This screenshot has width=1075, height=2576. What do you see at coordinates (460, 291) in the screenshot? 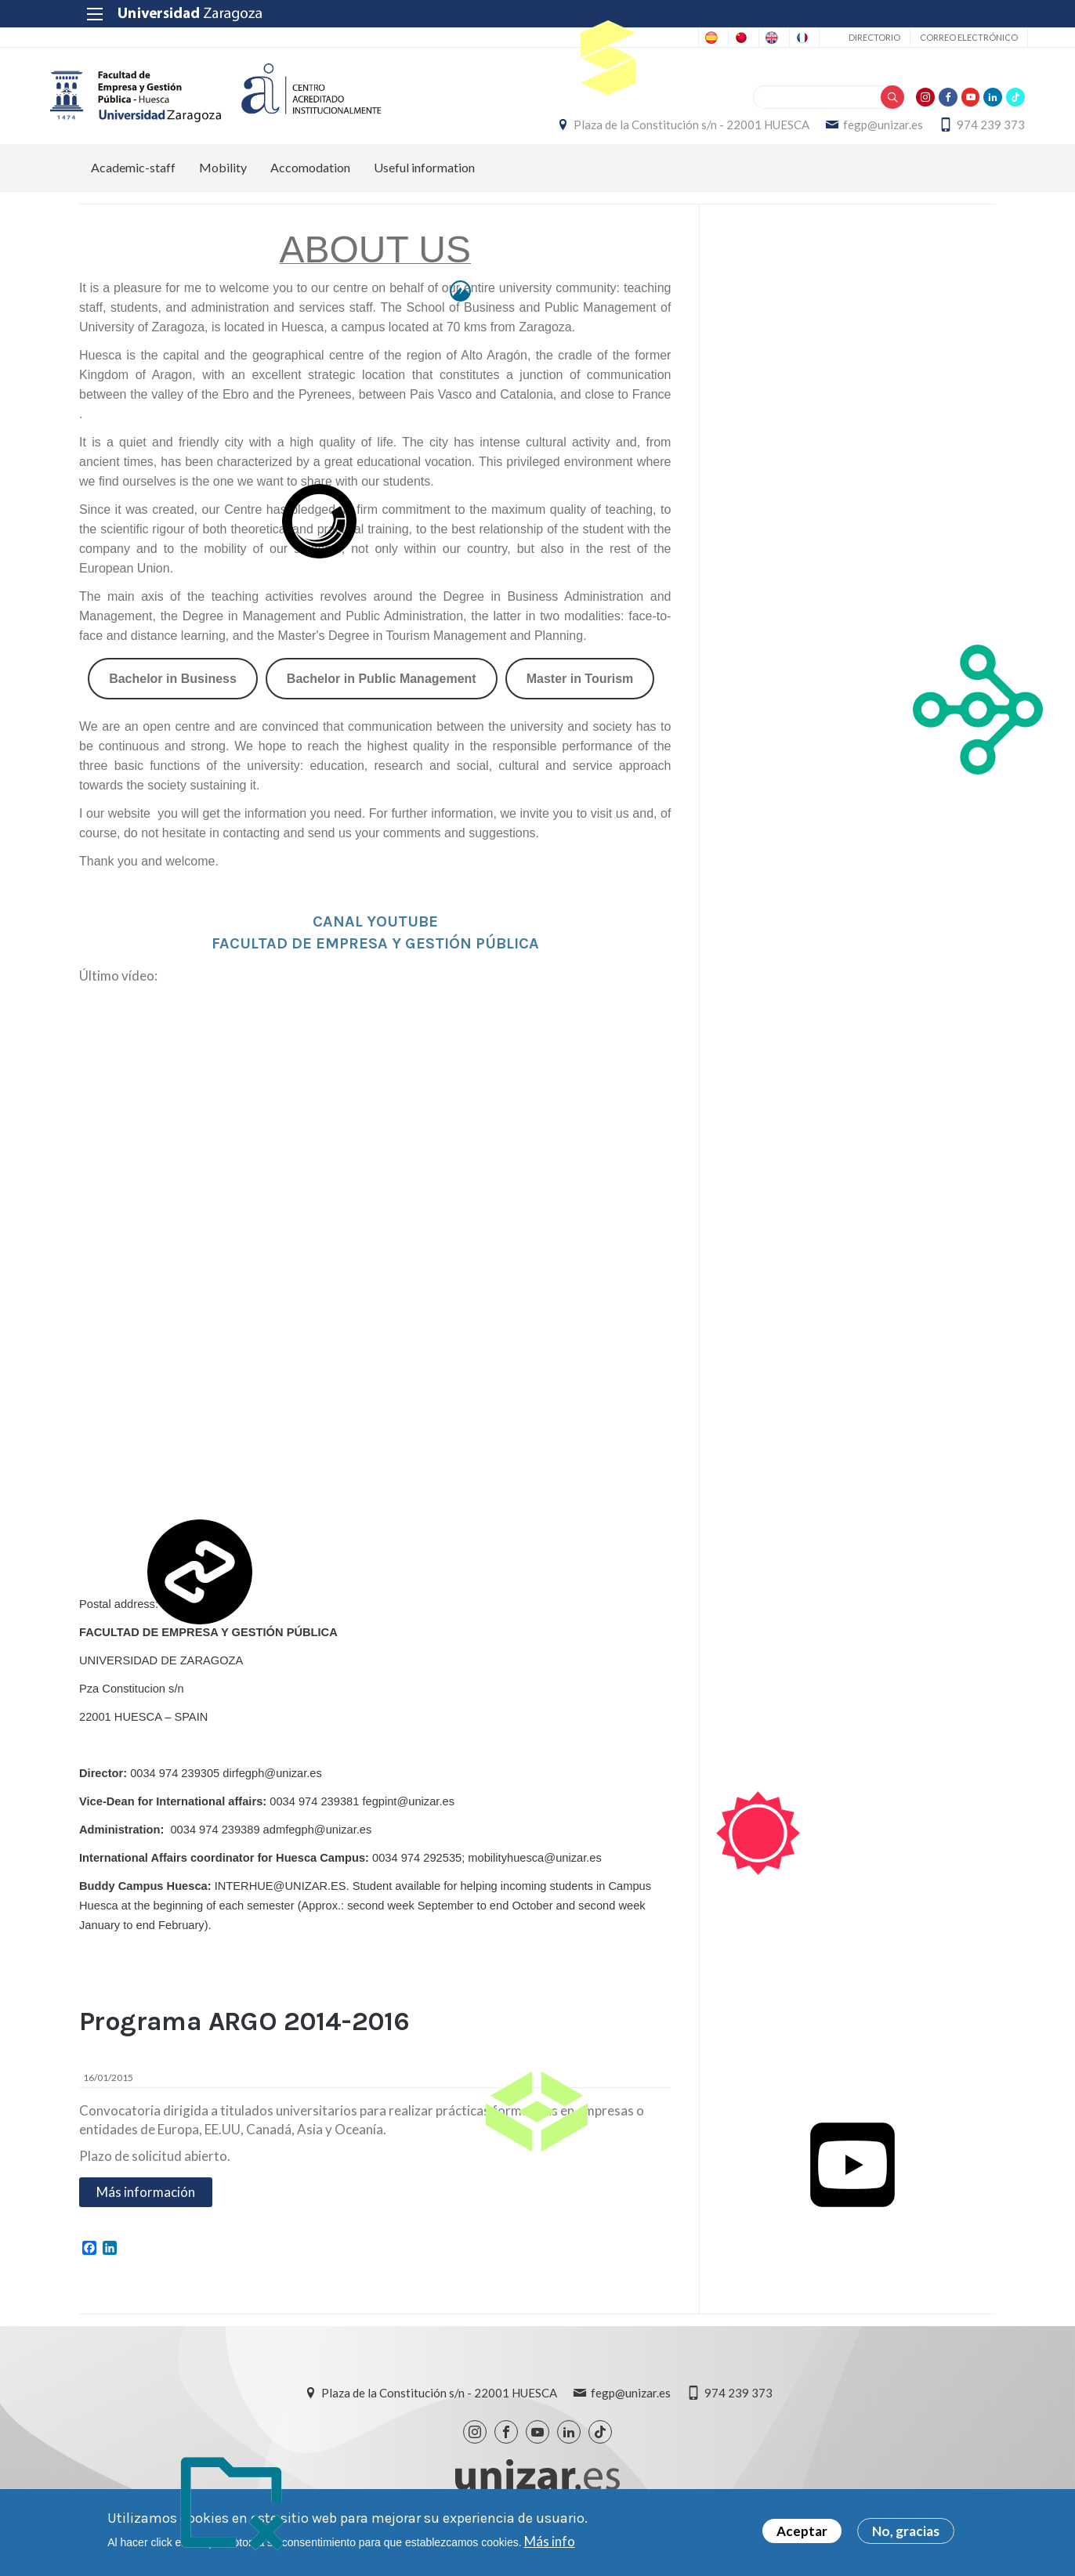
I see `cinnamon desktop environment logo` at bounding box center [460, 291].